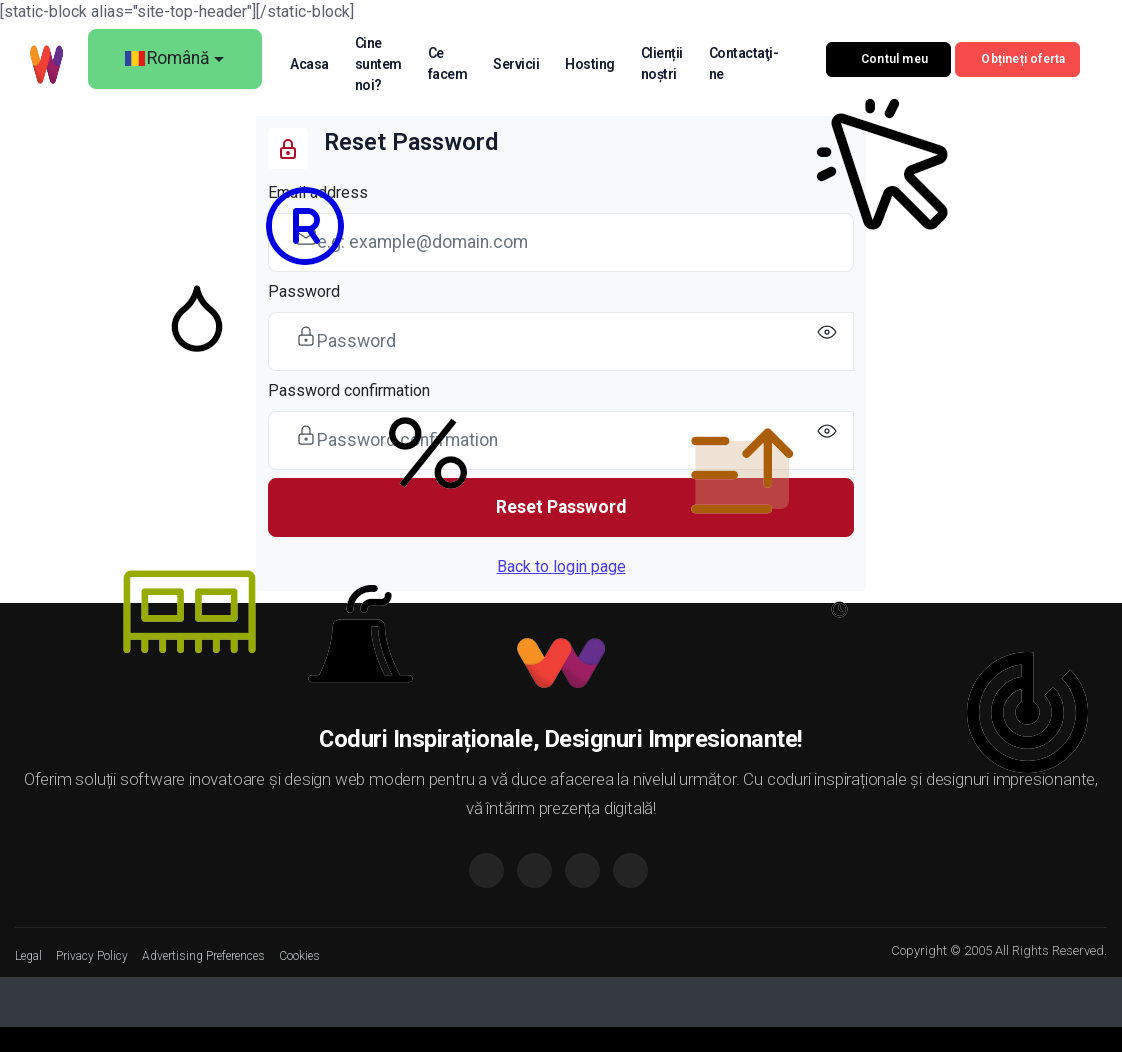 The height and width of the screenshot is (1052, 1122). Describe the element at coordinates (839, 609) in the screenshot. I see `view current time` at that location.